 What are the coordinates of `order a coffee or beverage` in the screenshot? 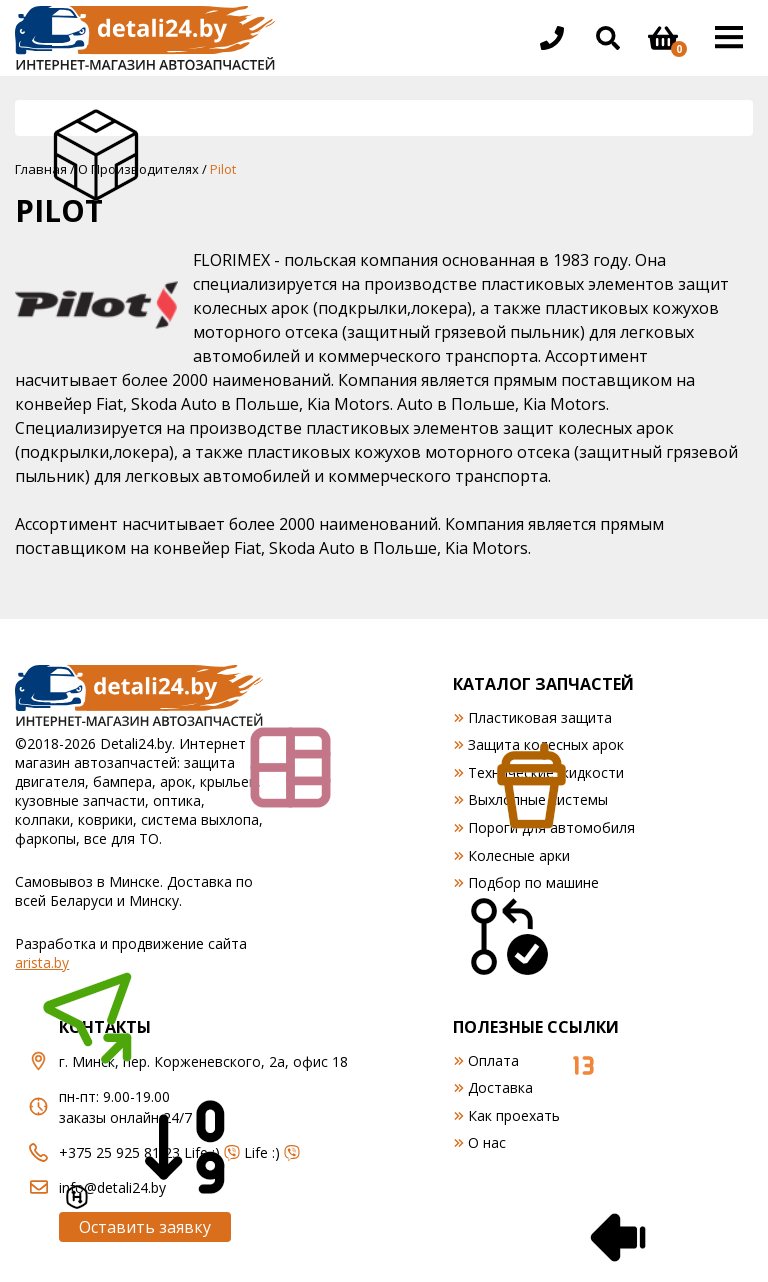 It's located at (531, 785).